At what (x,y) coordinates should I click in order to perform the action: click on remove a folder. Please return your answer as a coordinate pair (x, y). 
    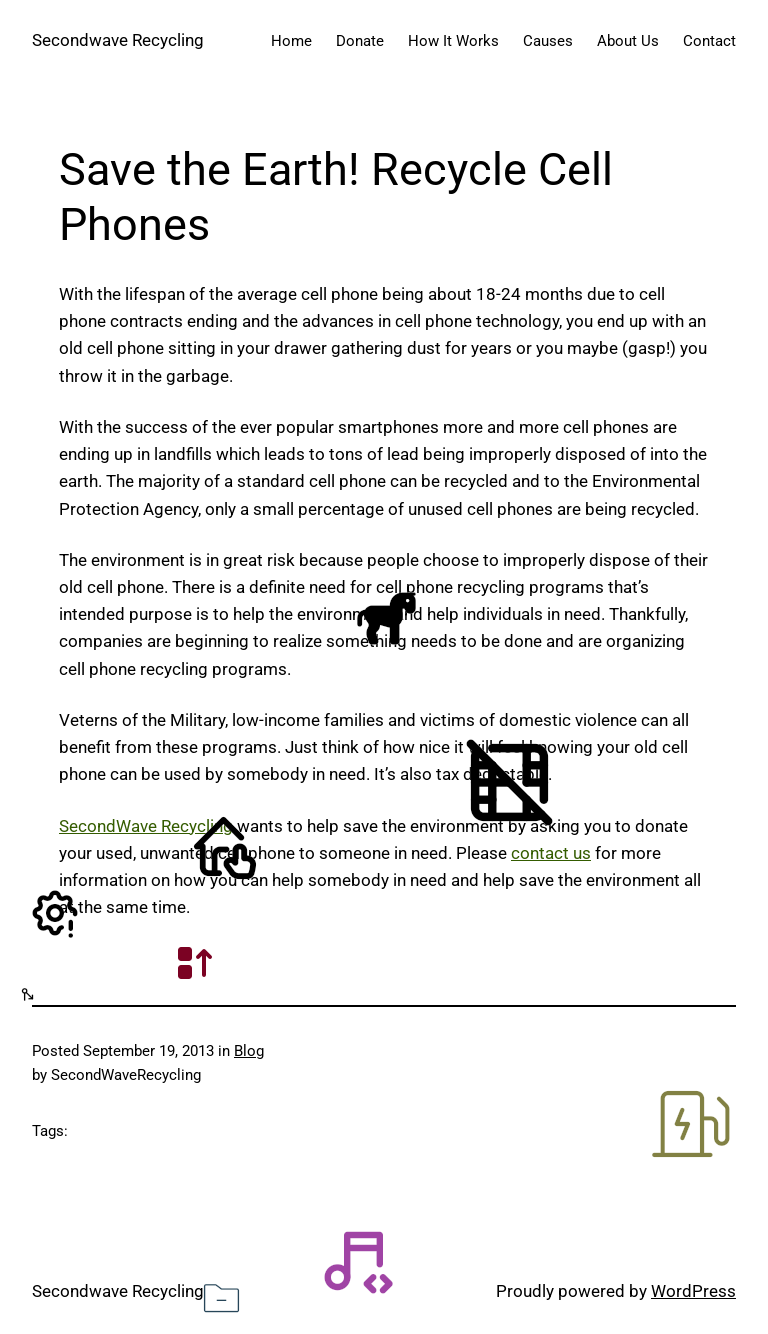
    Looking at the image, I should click on (221, 1297).